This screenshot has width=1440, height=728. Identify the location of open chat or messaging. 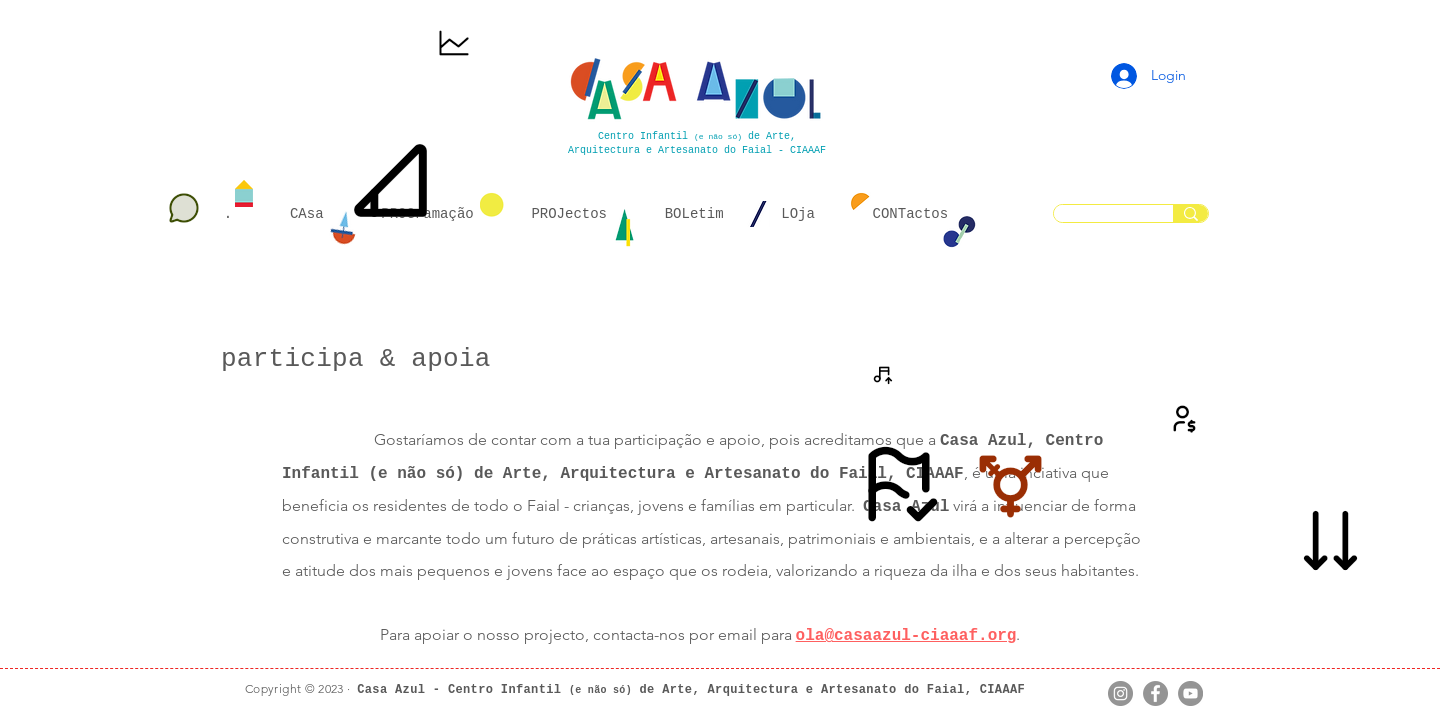
(184, 208).